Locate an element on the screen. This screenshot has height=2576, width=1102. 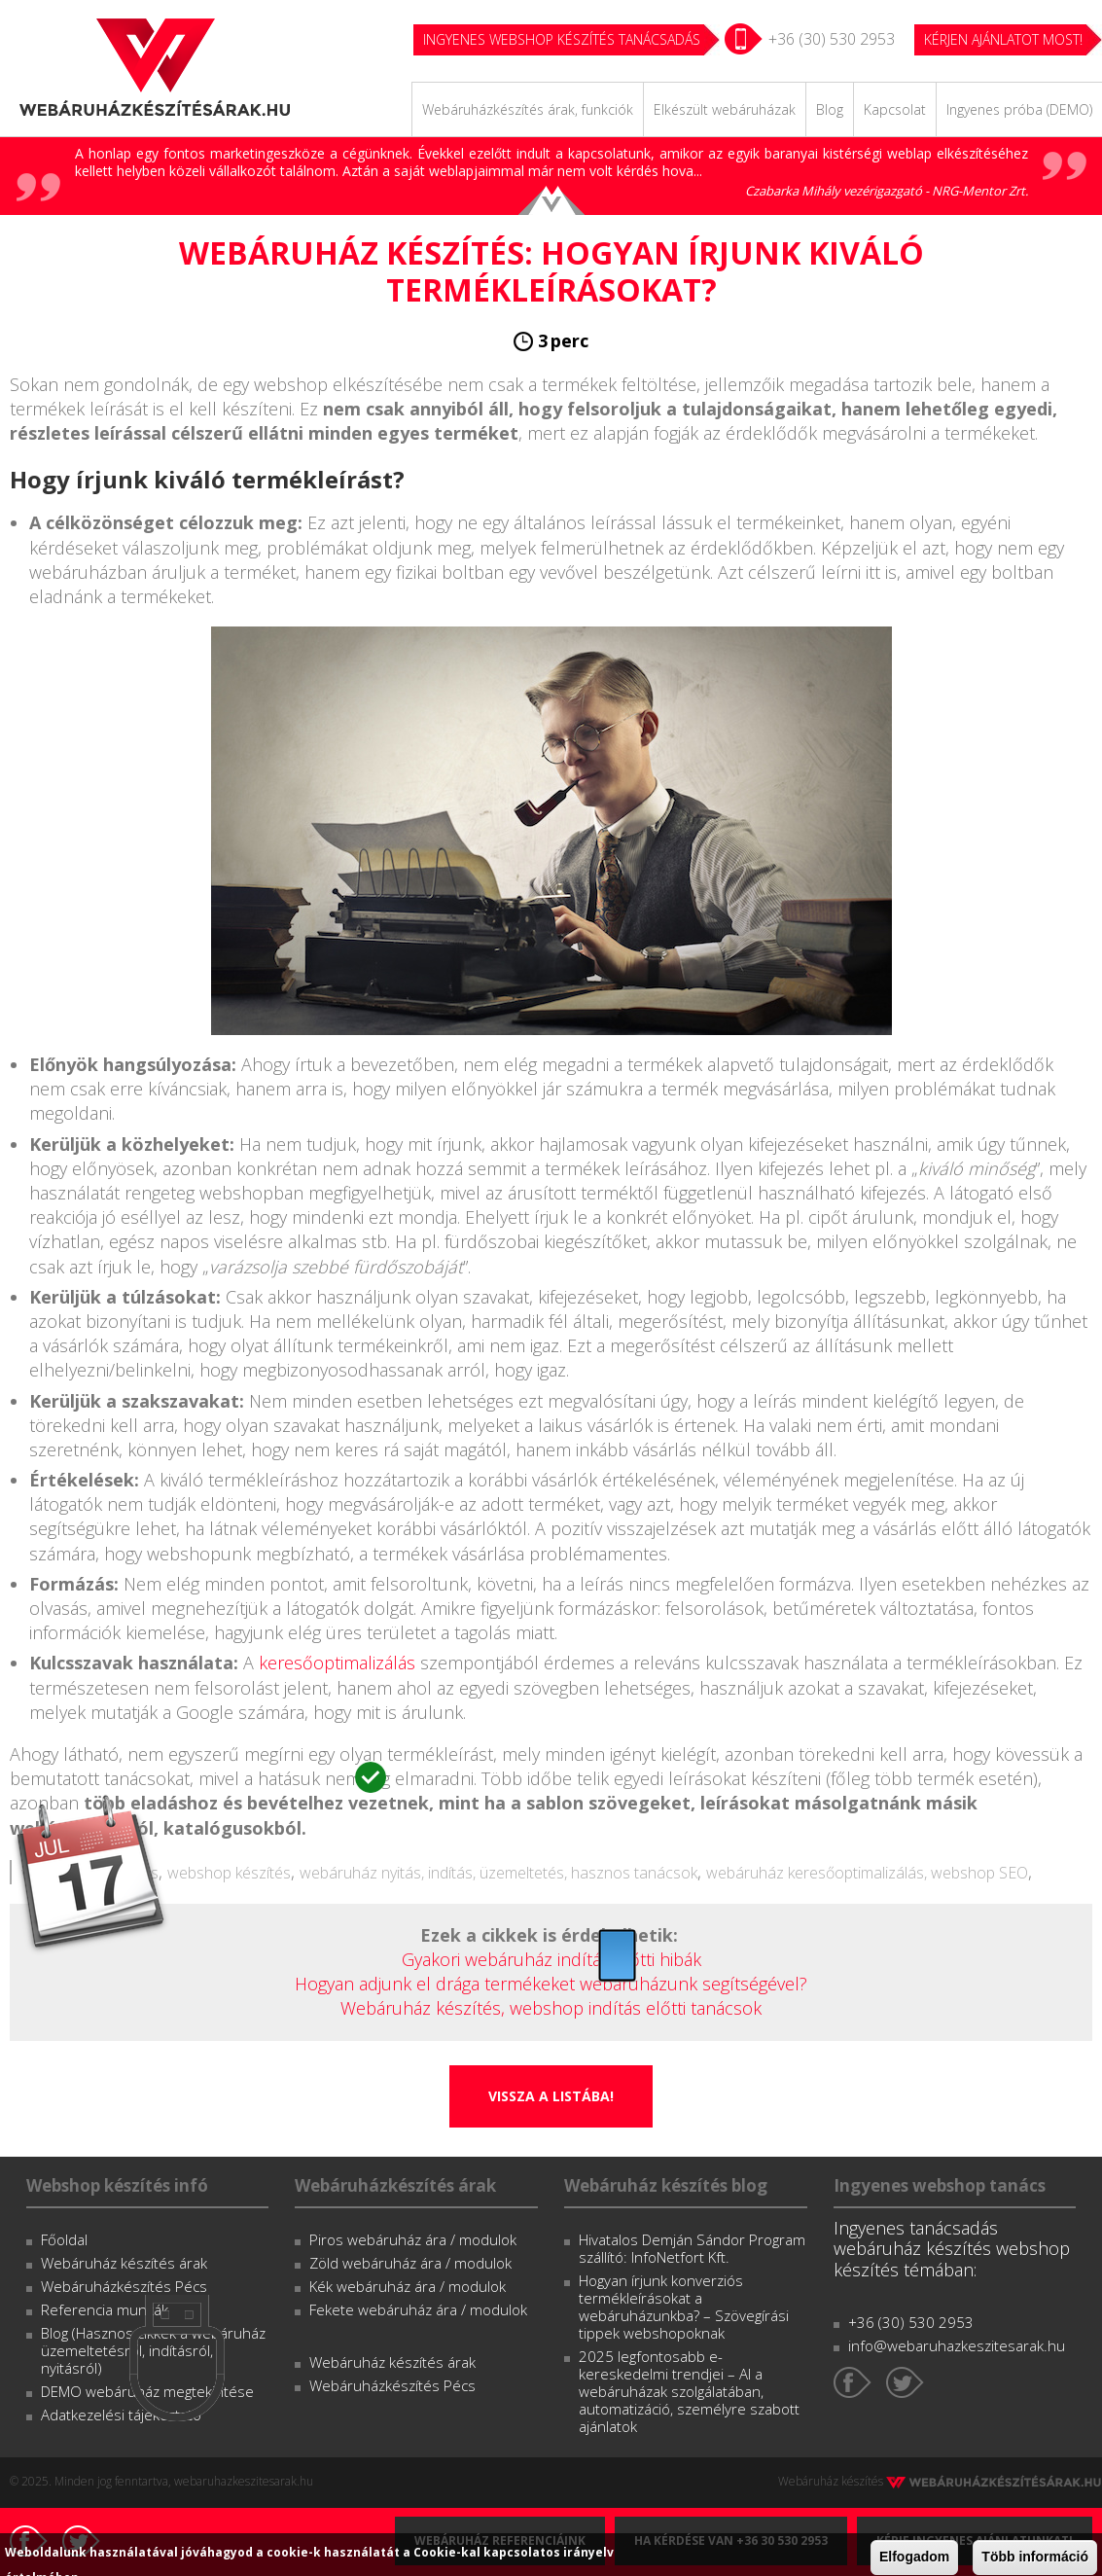
access calendar preferences or settings is located at coordinates (90, 1875).